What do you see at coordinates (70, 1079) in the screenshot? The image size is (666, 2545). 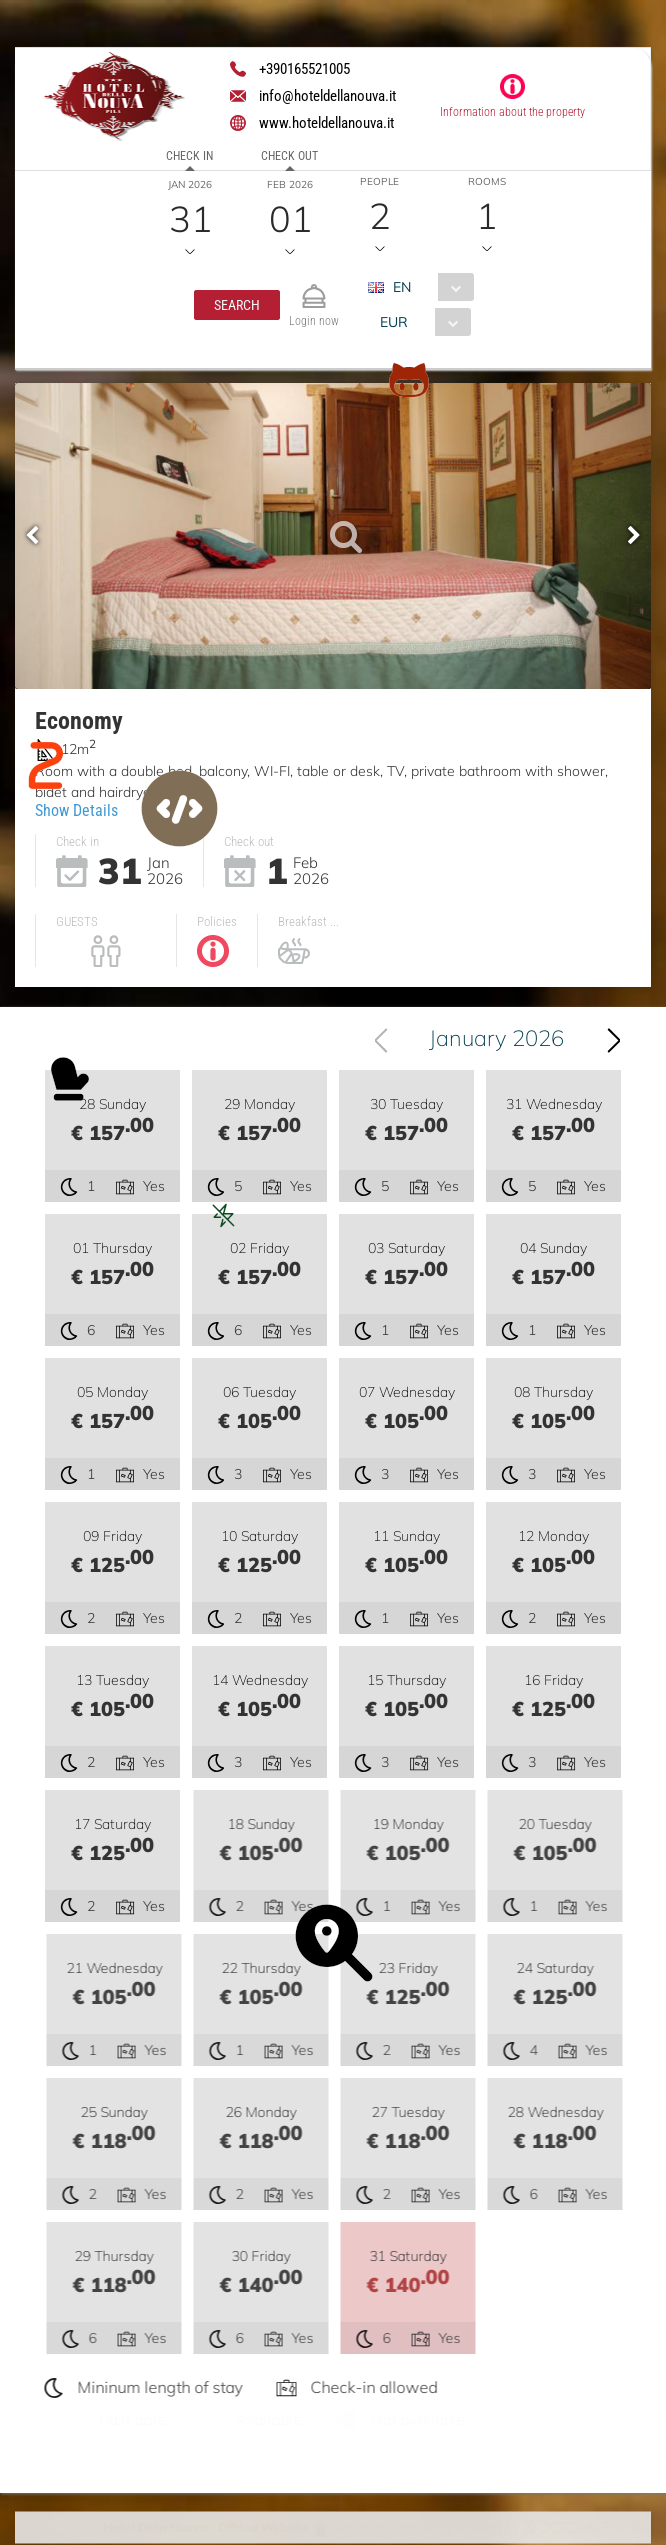 I see `indicates cold weather or winter conditions` at bounding box center [70, 1079].